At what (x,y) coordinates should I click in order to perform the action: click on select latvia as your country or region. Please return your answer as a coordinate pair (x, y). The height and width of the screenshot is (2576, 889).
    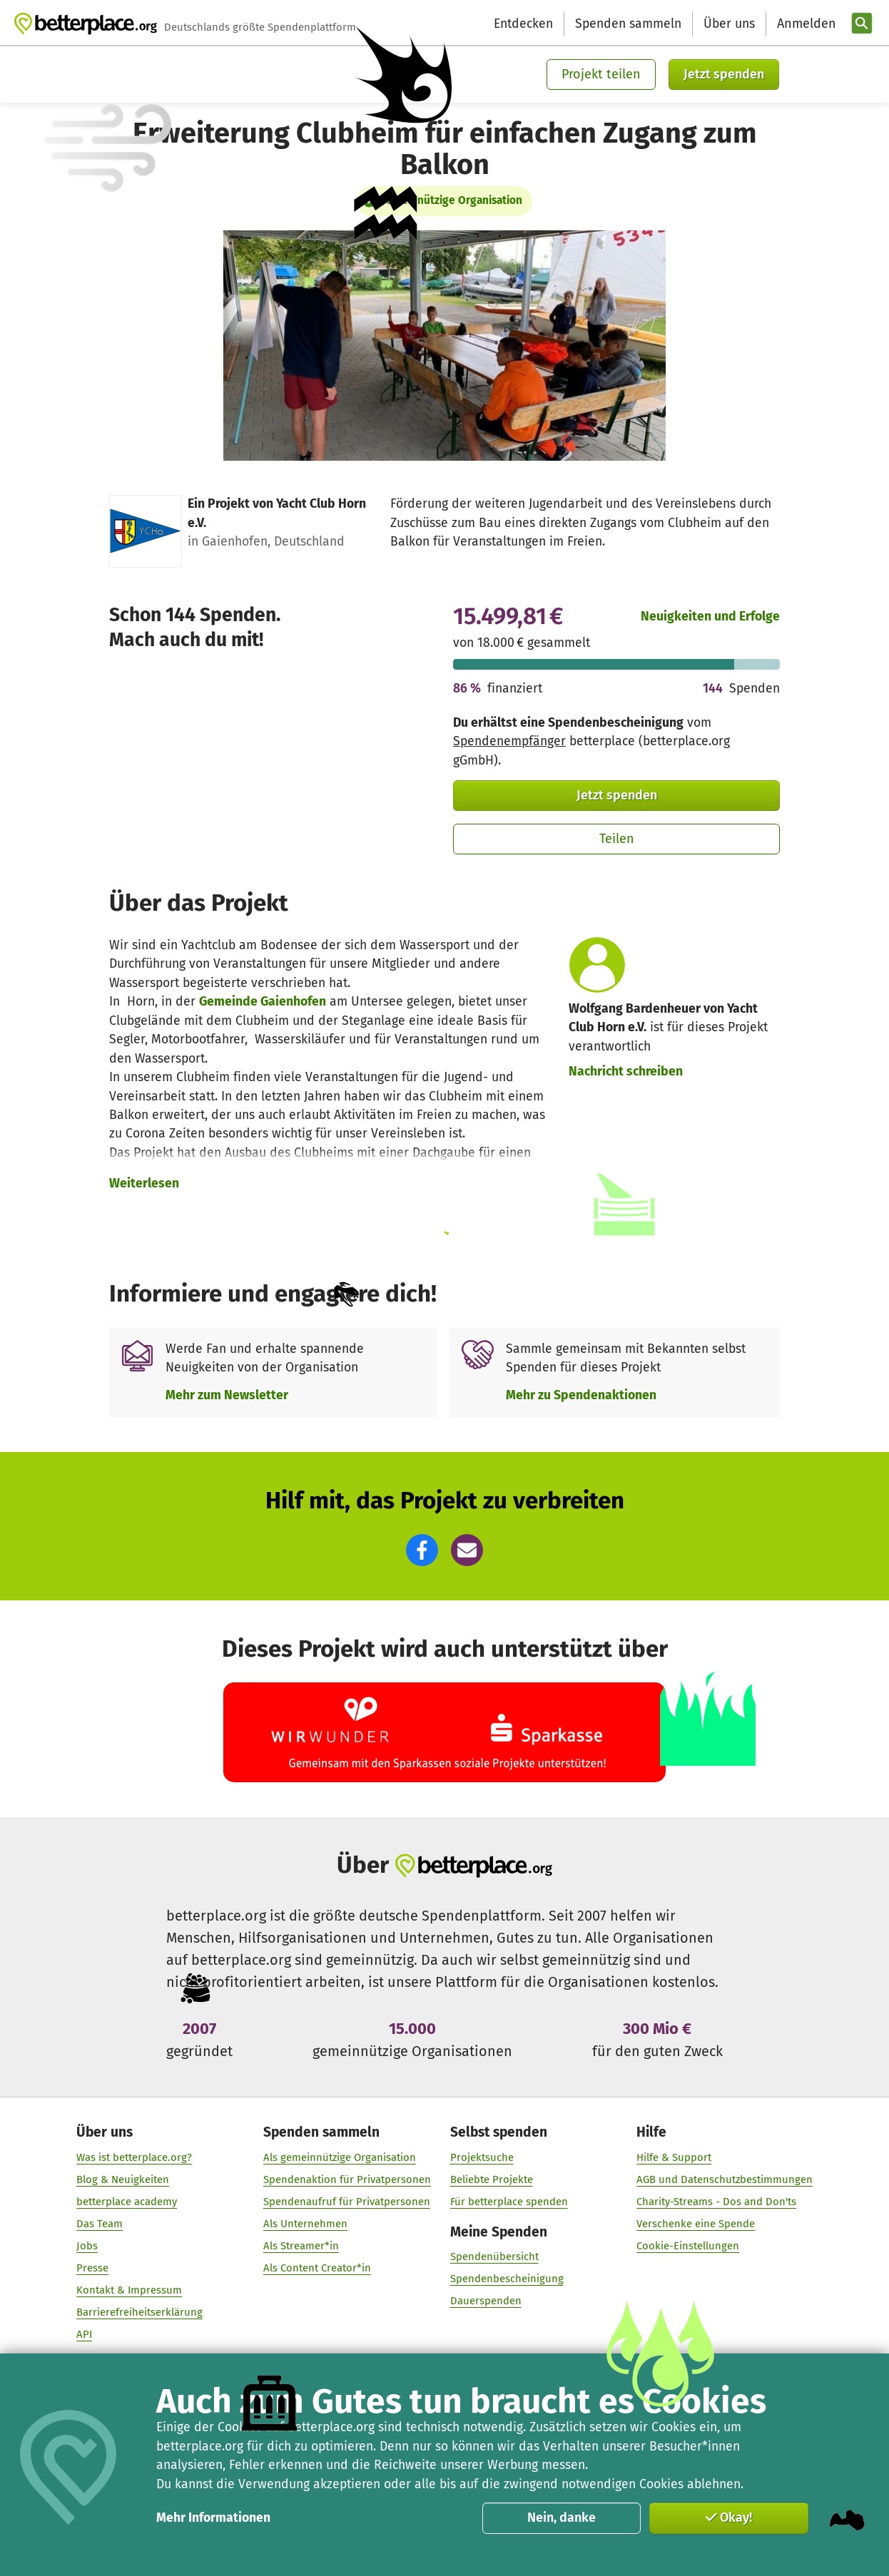
    Looking at the image, I should click on (847, 2520).